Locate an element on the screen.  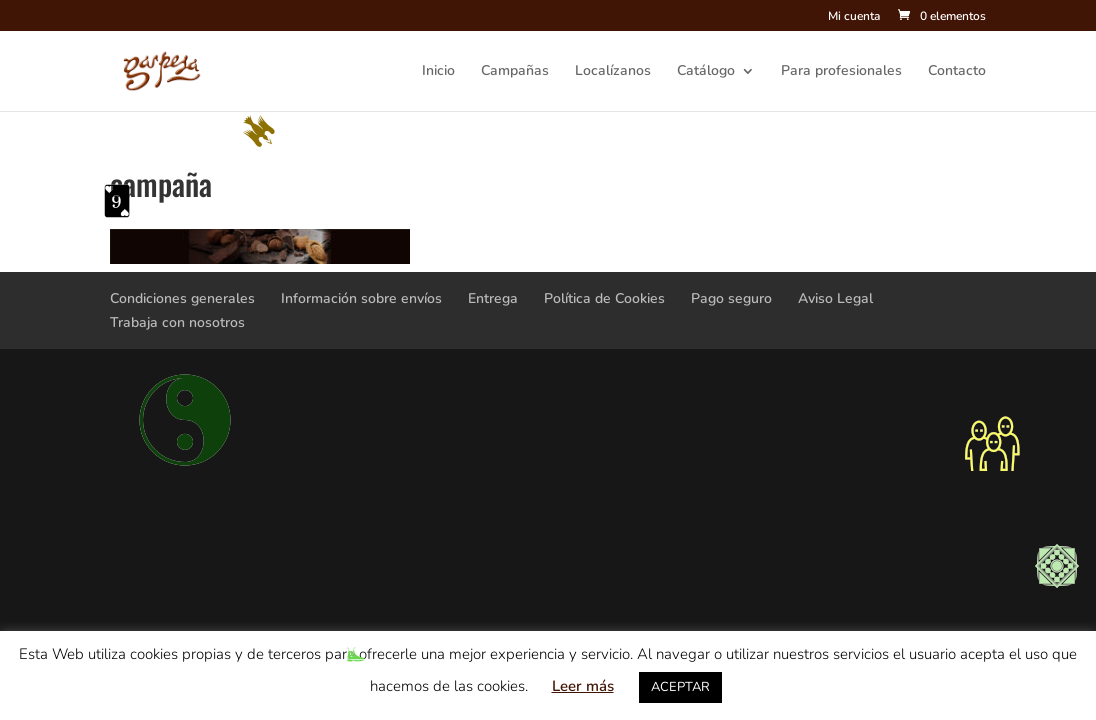
nine of hearts playing card is located at coordinates (117, 201).